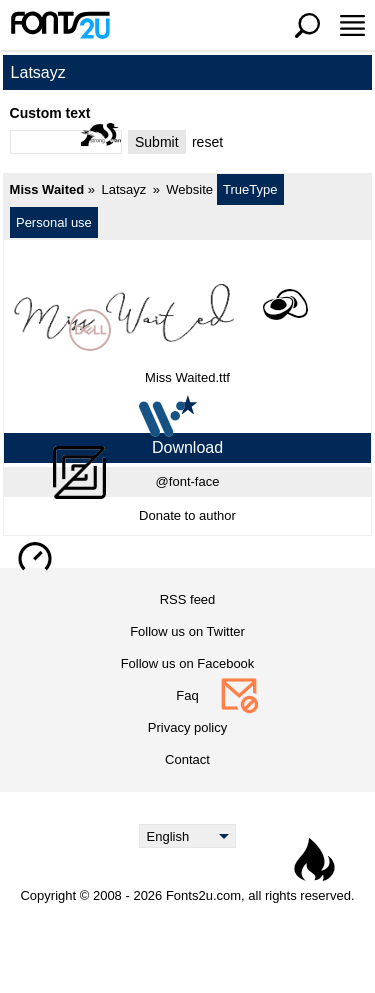 This screenshot has width=375, height=993. Describe the element at coordinates (100, 134) in the screenshot. I see `strongSwan VPN client application` at that location.